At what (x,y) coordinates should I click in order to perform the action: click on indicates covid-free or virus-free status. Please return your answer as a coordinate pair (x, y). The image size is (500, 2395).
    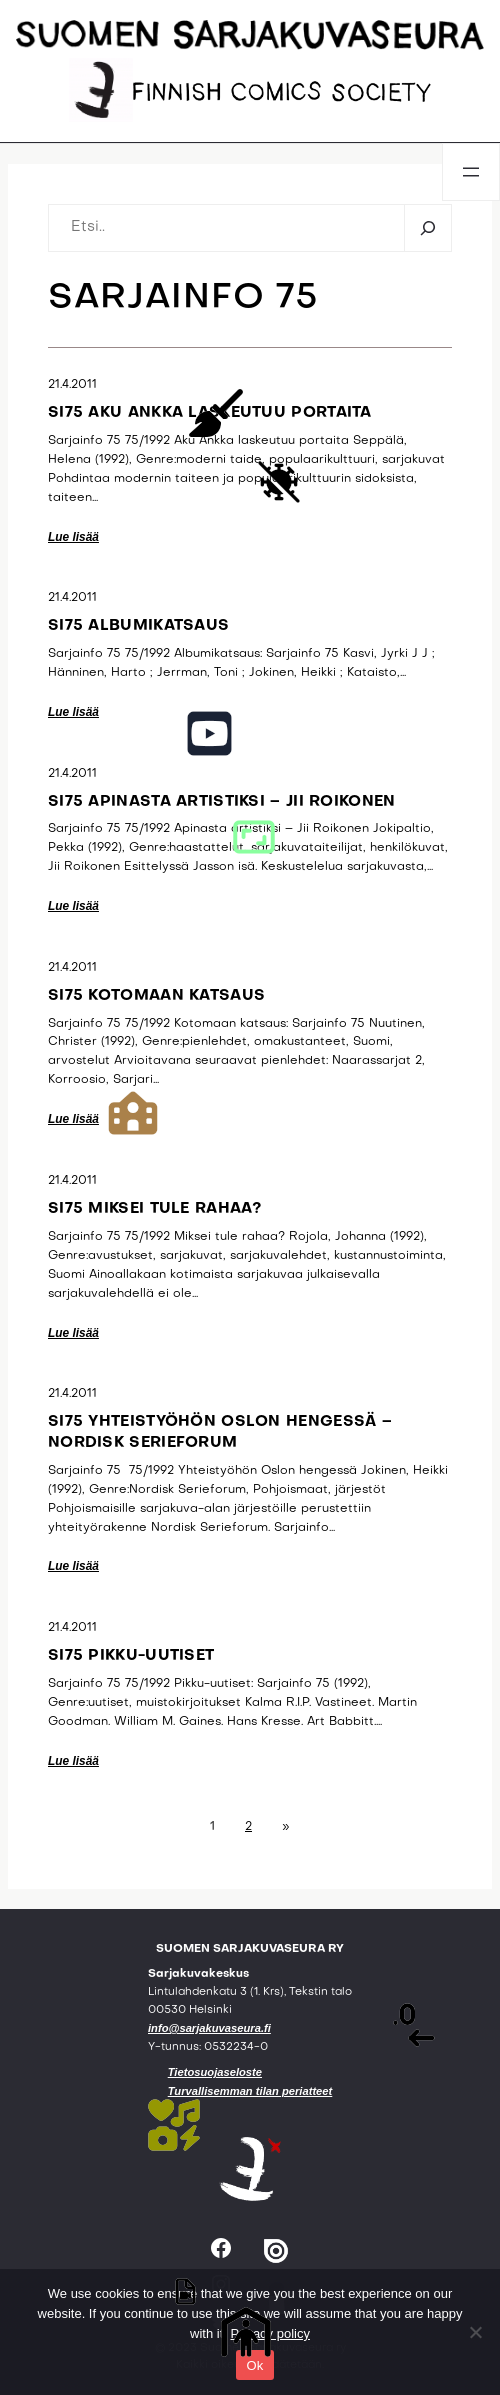
    Looking at the image, I should click on (279, 482).